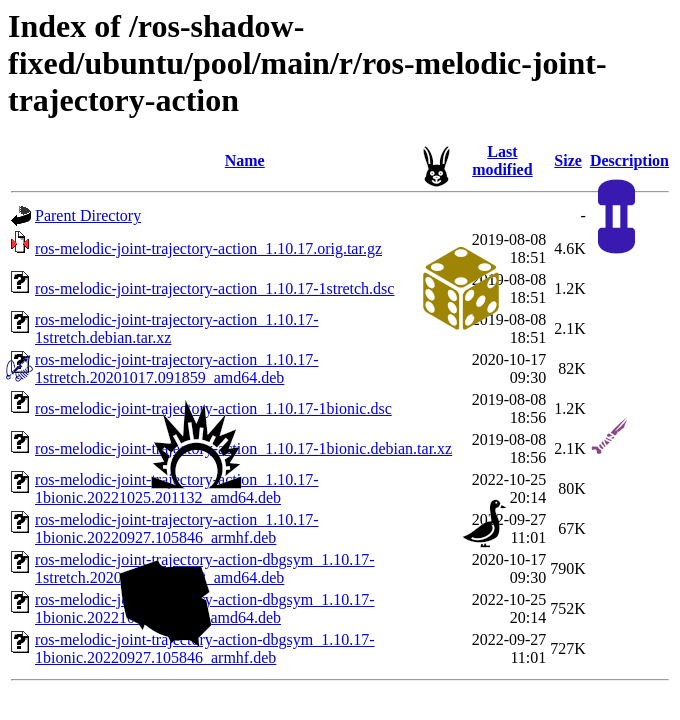  I want to click on goose character or mascot icon, so click(484, 523).